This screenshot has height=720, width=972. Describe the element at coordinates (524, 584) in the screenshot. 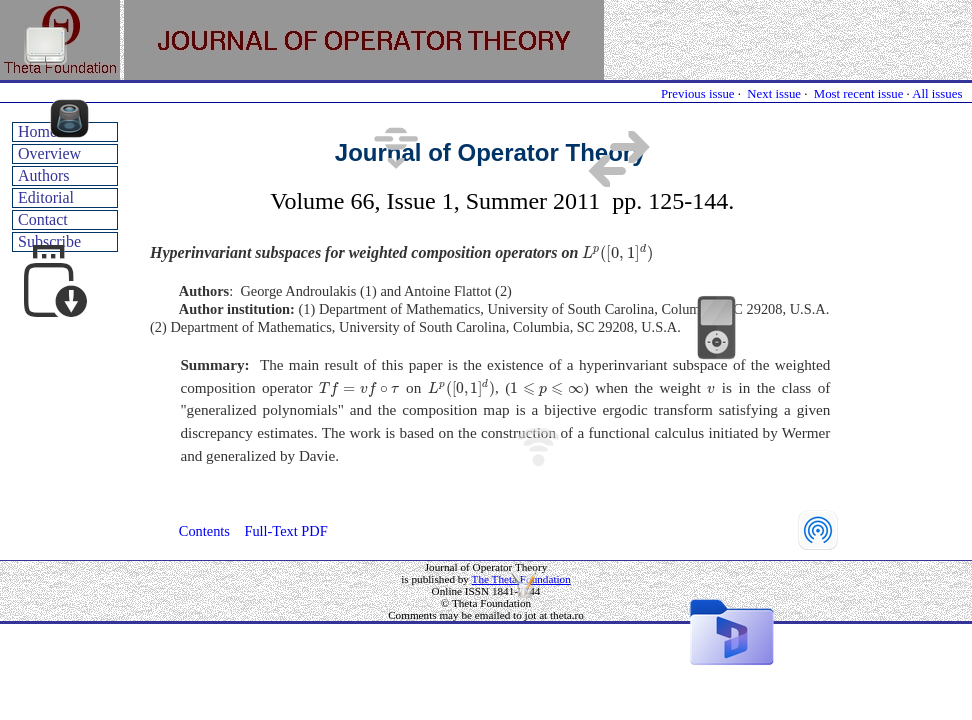

I see `access office and productivity applications` at that location.